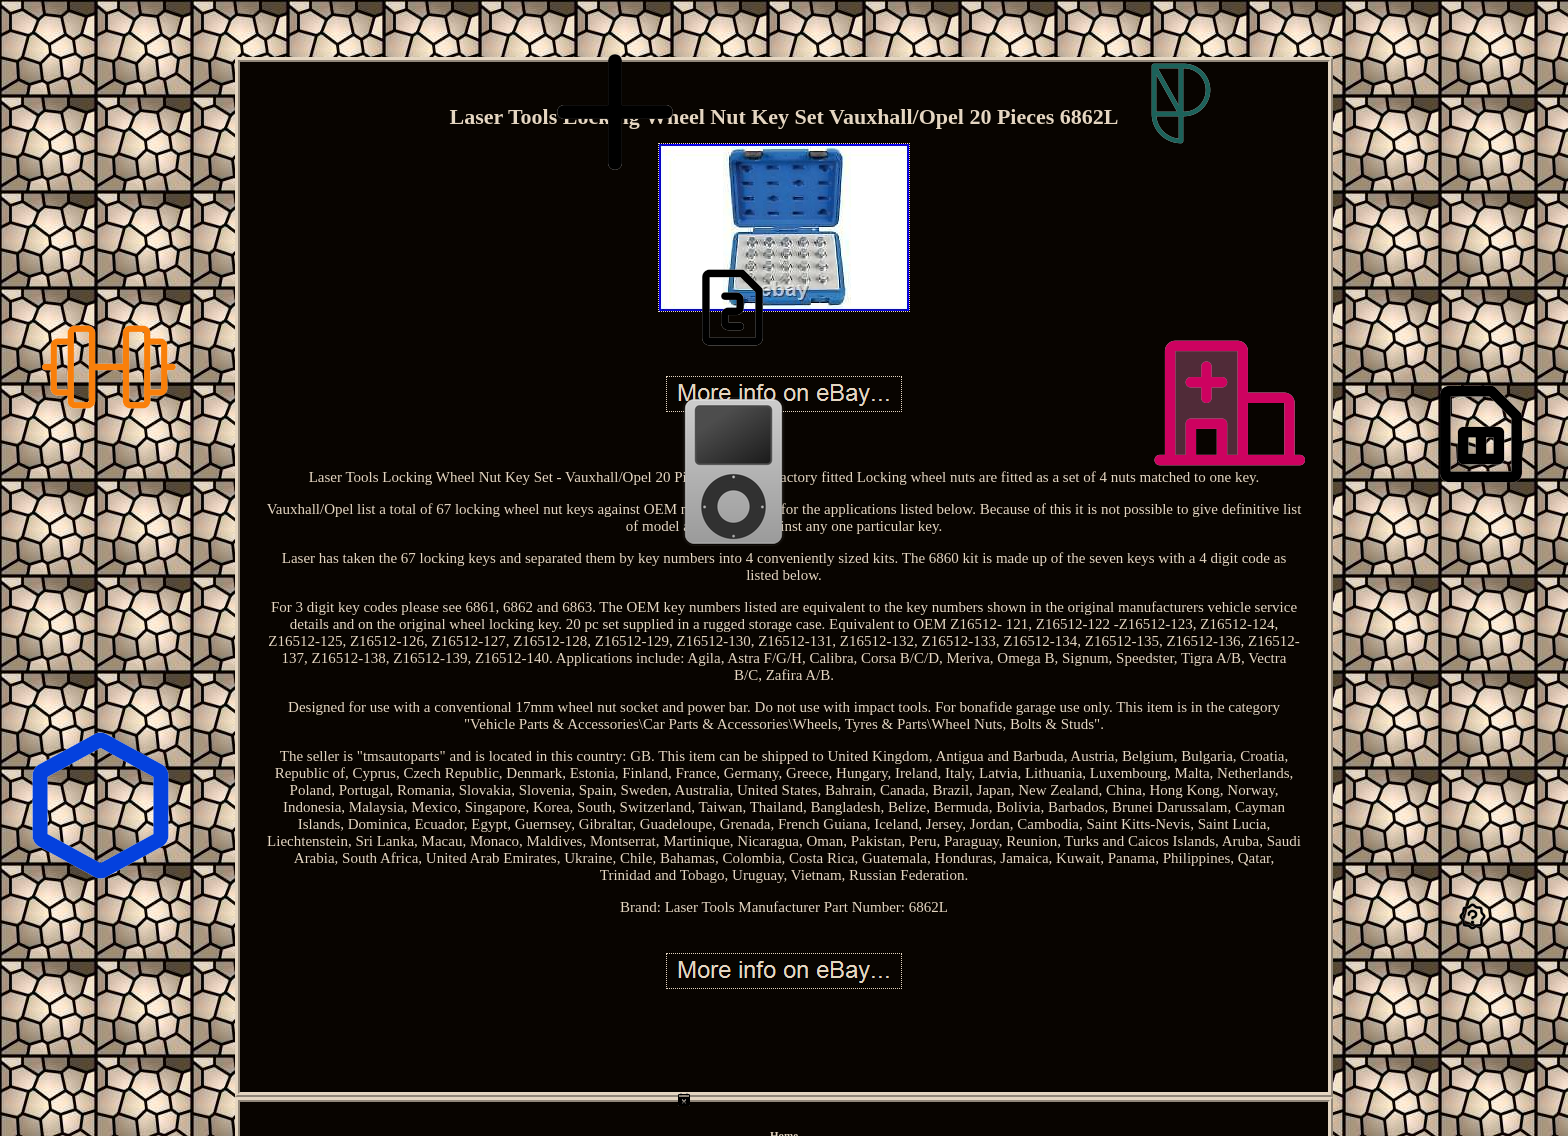 Image resolution: width=1568 pixels, height=1136 pixels. What do you see at coordinates (615, 112) in the screenshot?
I see `add a new item` at bounding box center [615, 112].